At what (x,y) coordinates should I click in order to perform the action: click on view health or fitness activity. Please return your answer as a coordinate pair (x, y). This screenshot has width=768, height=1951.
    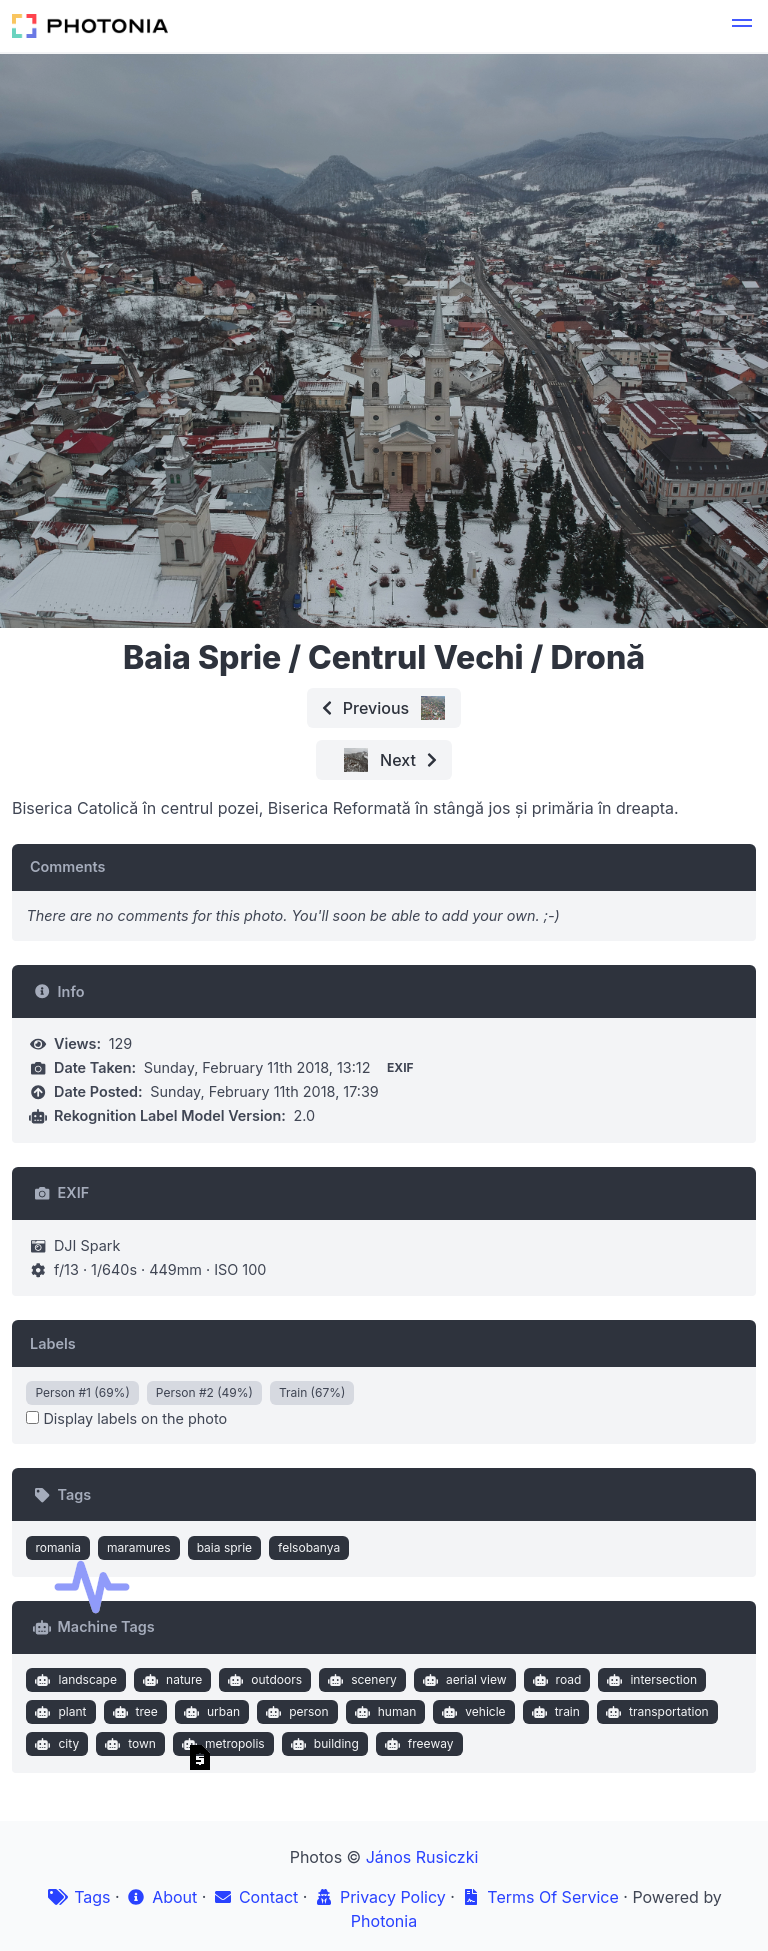
    Looking at the image, I should click on (92, 1587).